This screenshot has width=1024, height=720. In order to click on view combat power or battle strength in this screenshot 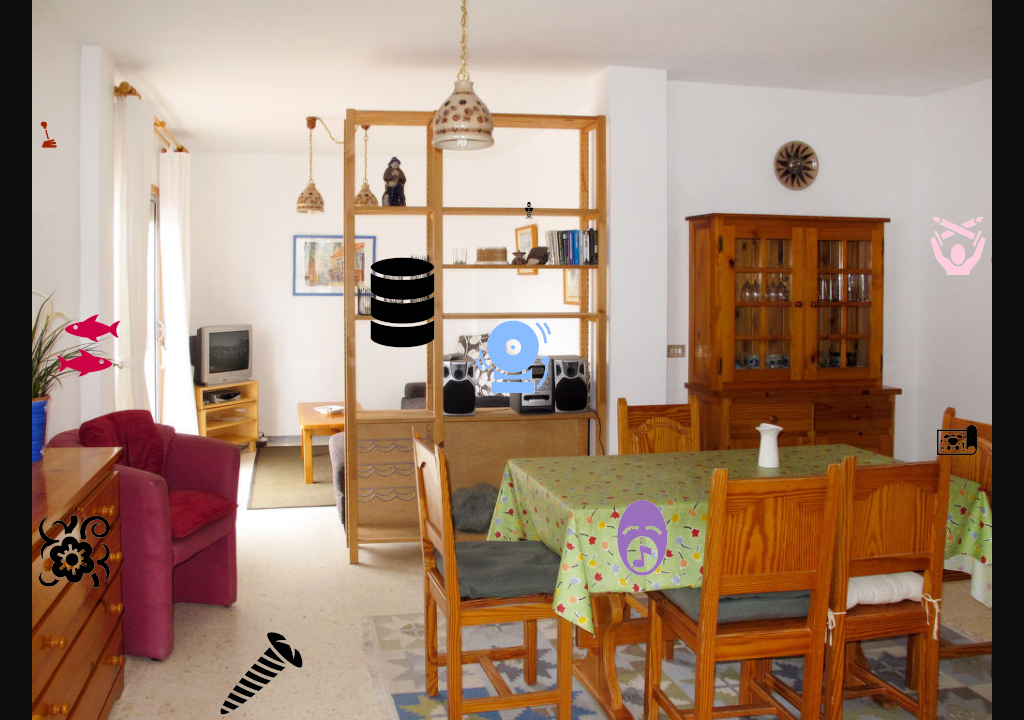, I will do `click(958, 245)`.